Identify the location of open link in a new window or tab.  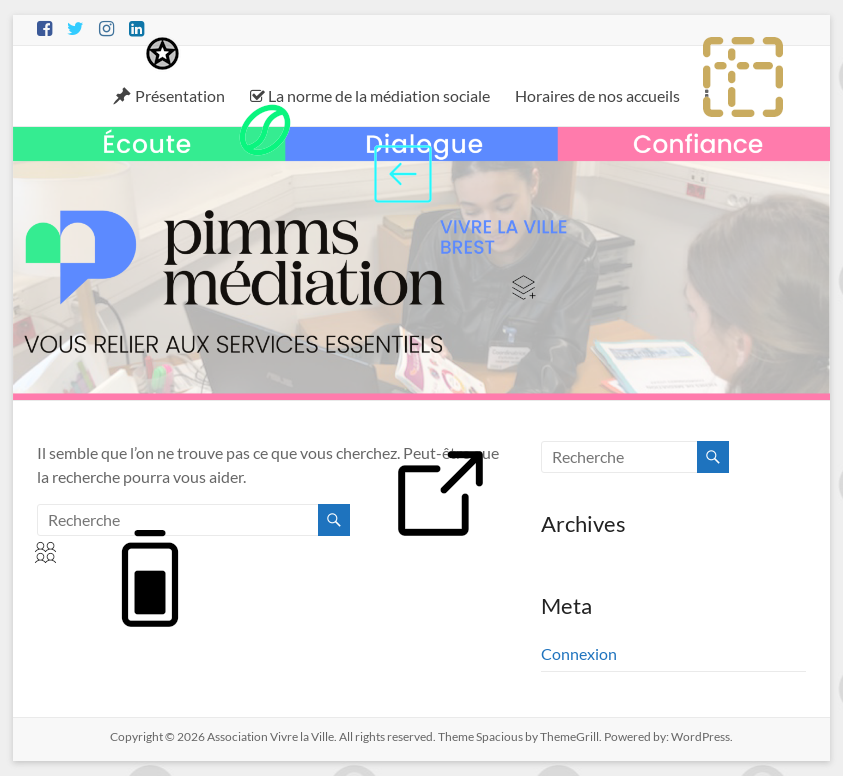
(440, 493).